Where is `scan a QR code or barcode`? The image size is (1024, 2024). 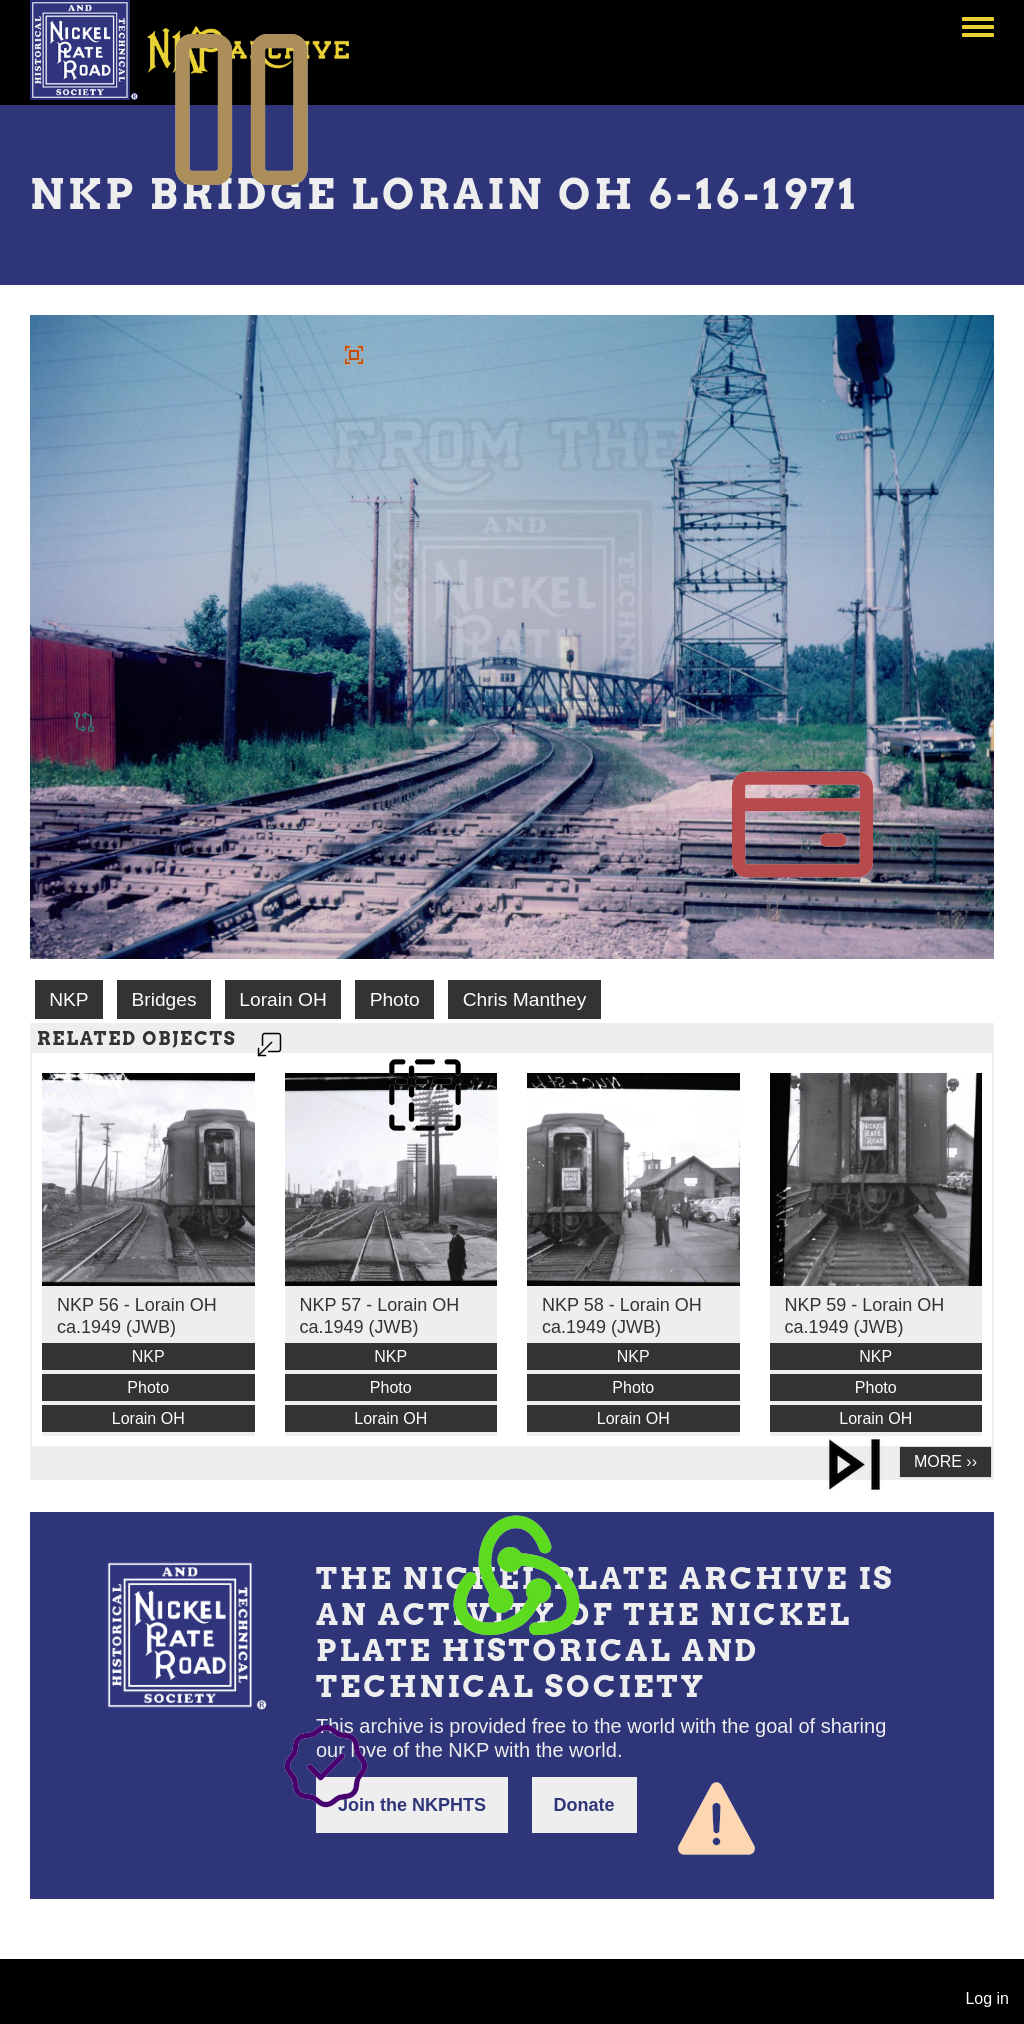 scan a QR code or barcode is located at coordinates (354, 355).